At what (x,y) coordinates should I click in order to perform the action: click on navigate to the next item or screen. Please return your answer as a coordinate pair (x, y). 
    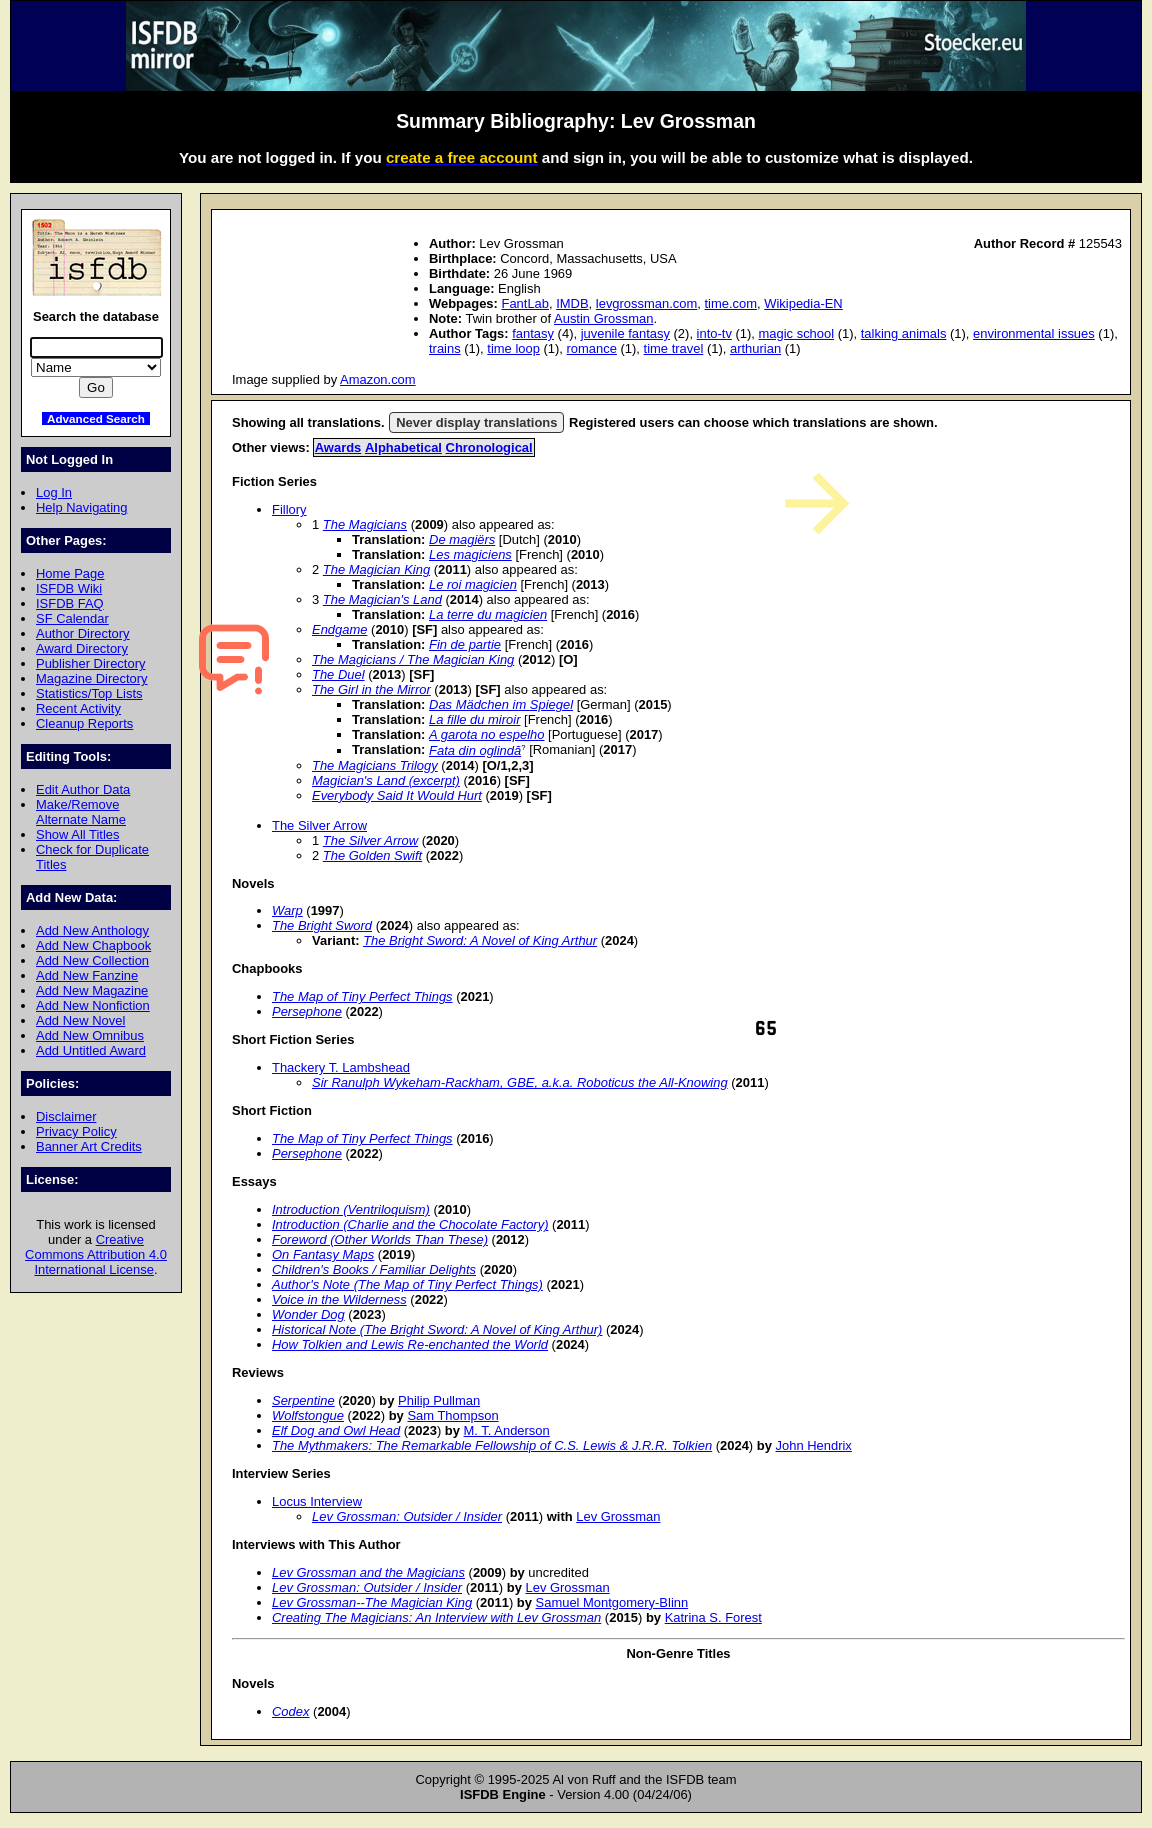
    Looking at the image, I should click on (816, 503).